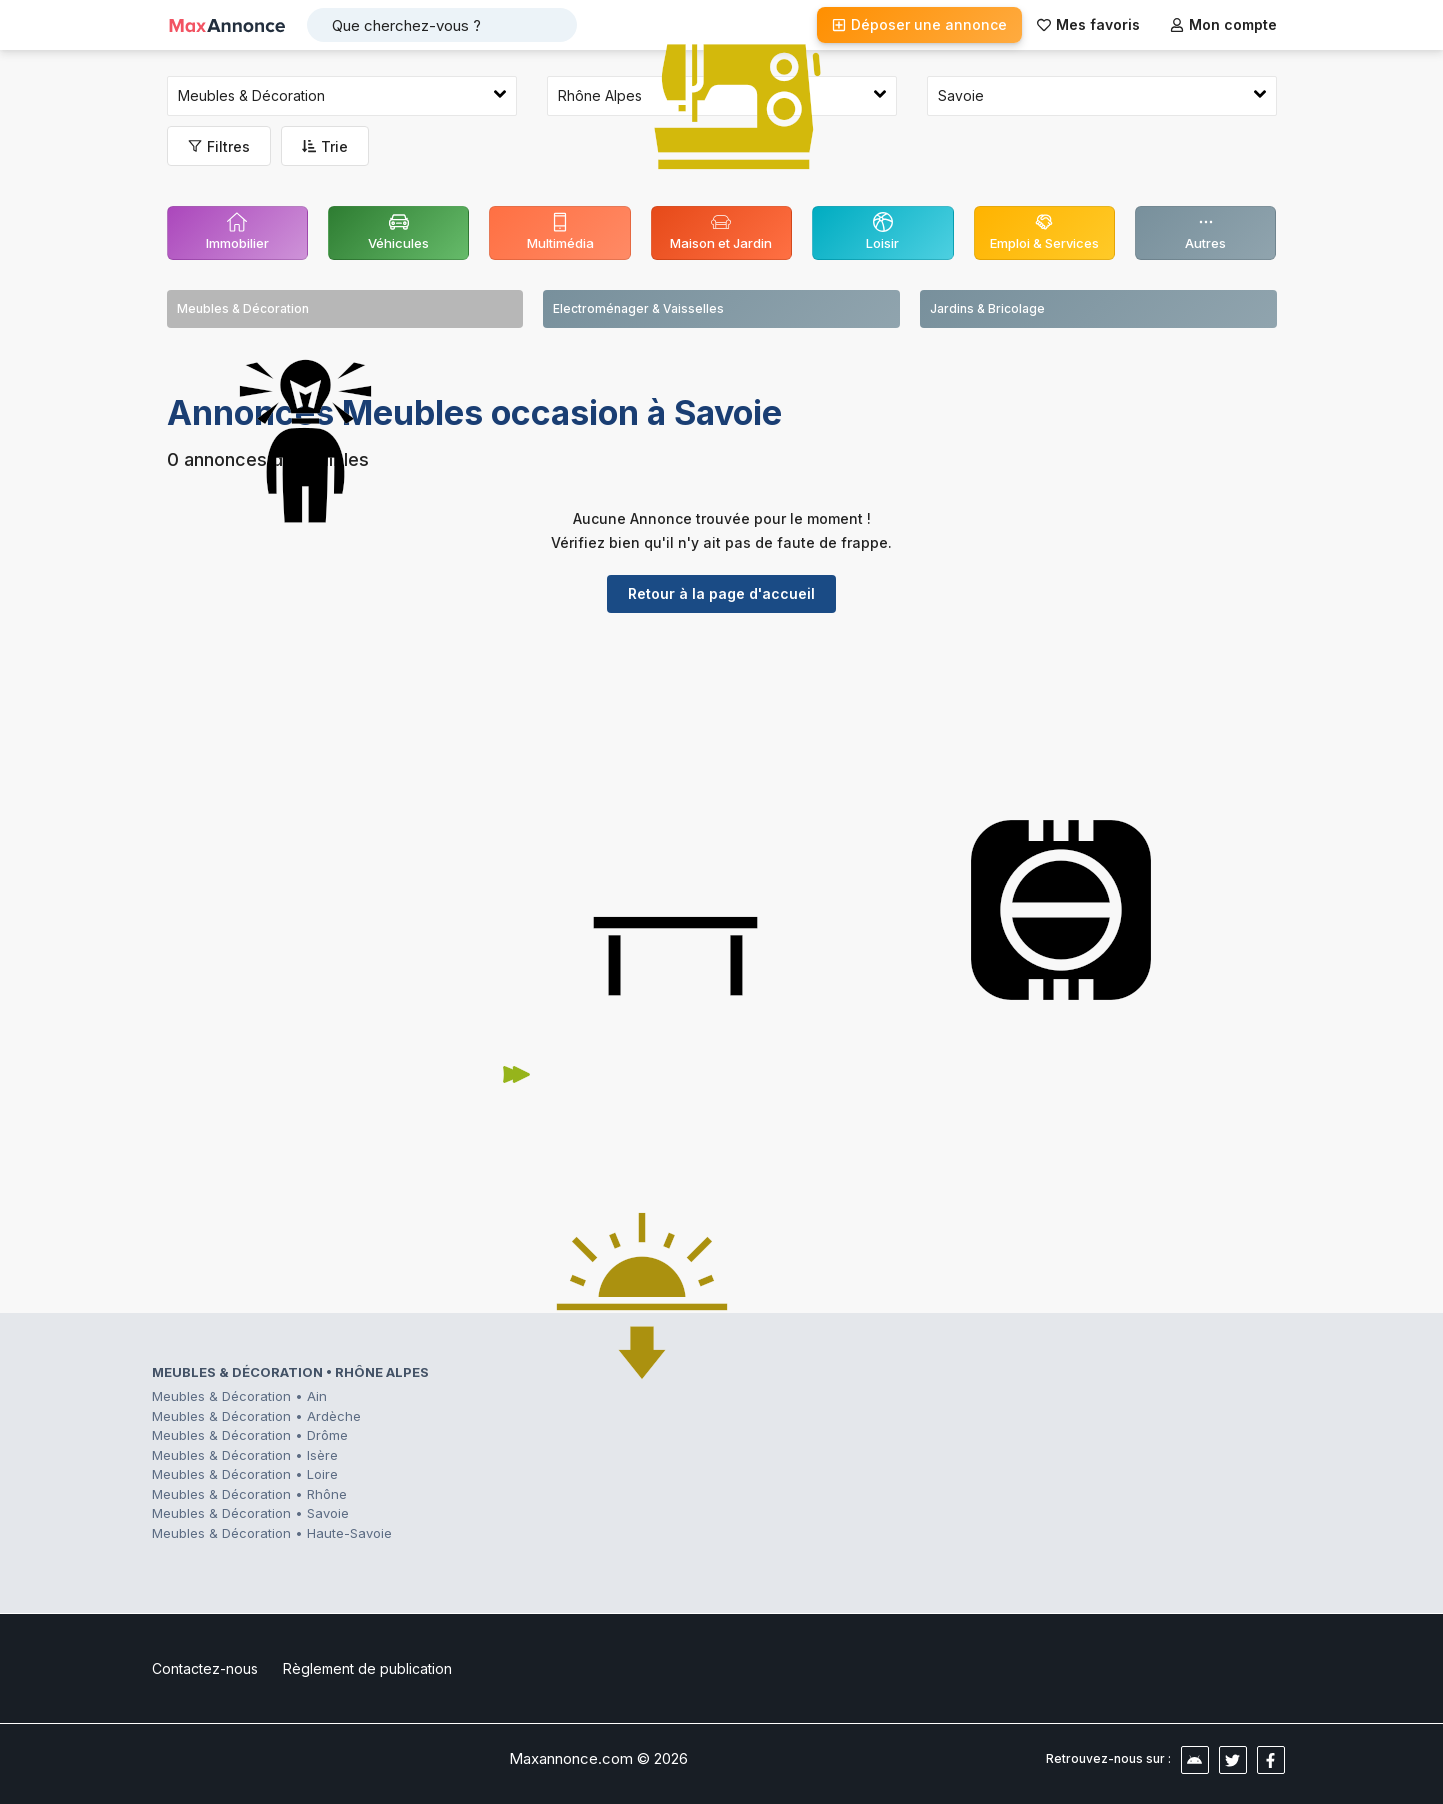  I want to click on indicates smart or intelligent feature enabled, so click(305, 440).